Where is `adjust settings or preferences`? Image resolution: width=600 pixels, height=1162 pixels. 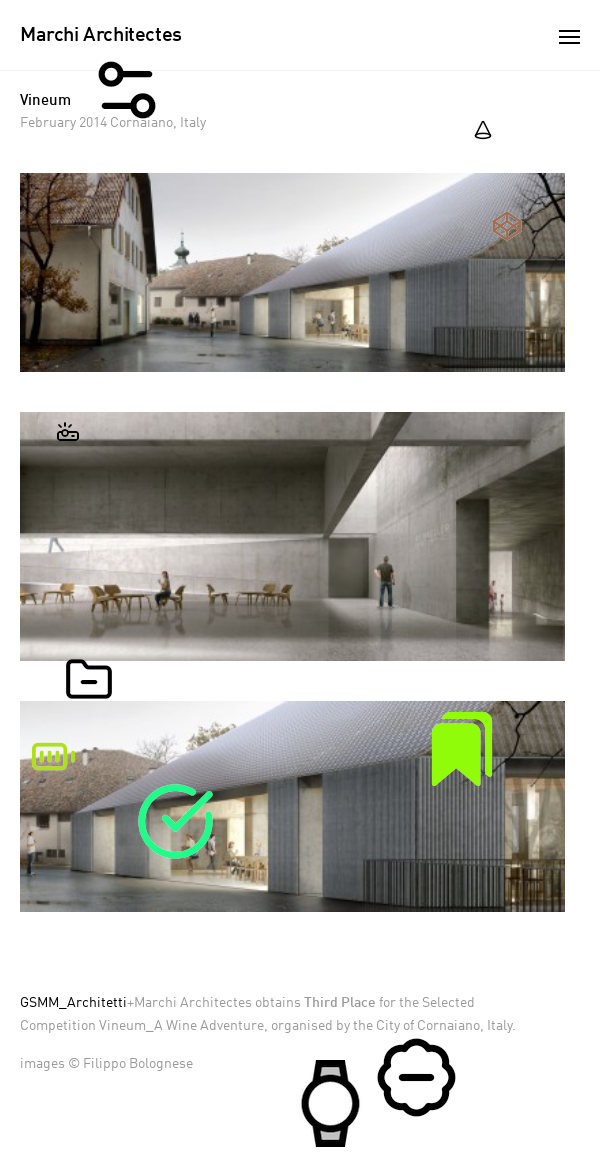 adjust settings or preferences is located at coordinates (127, 90).